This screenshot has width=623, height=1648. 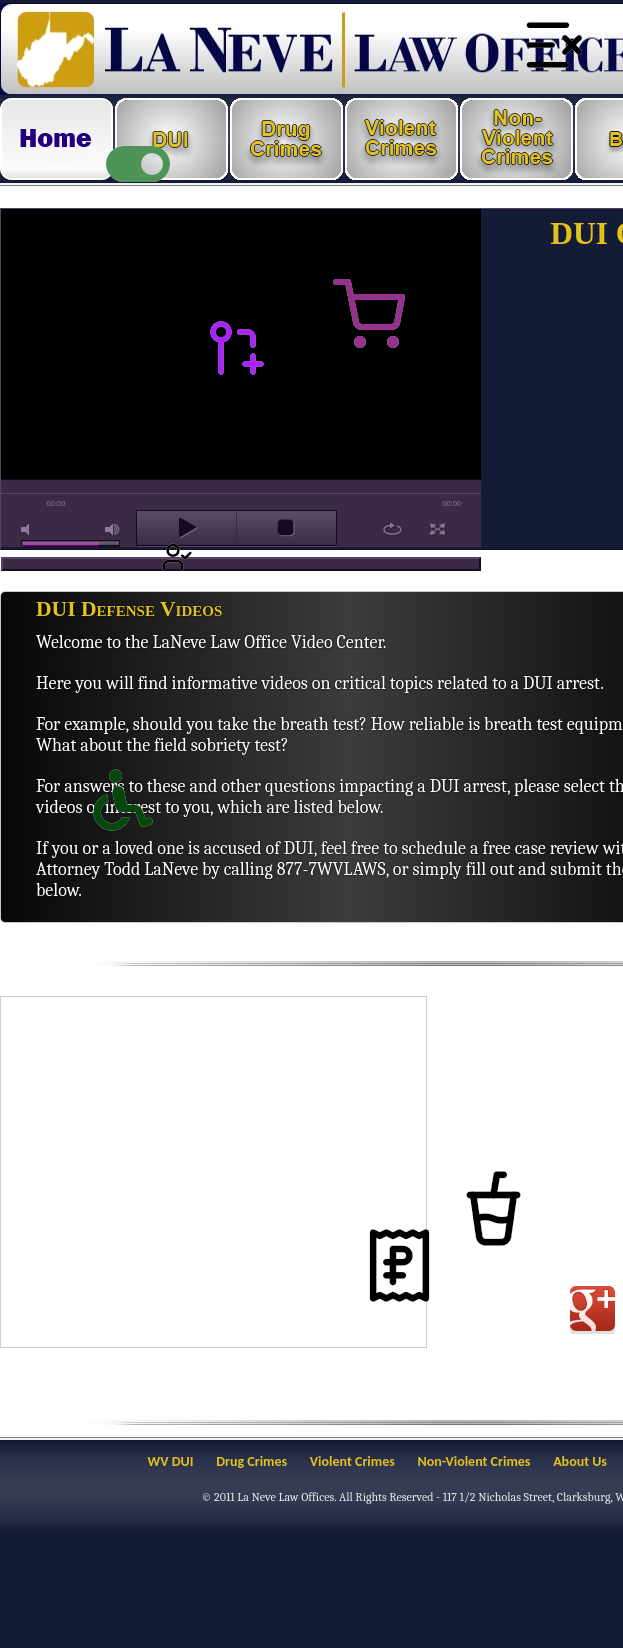 I want to click on order a beverage or drink, so click(x=493, y=1208).